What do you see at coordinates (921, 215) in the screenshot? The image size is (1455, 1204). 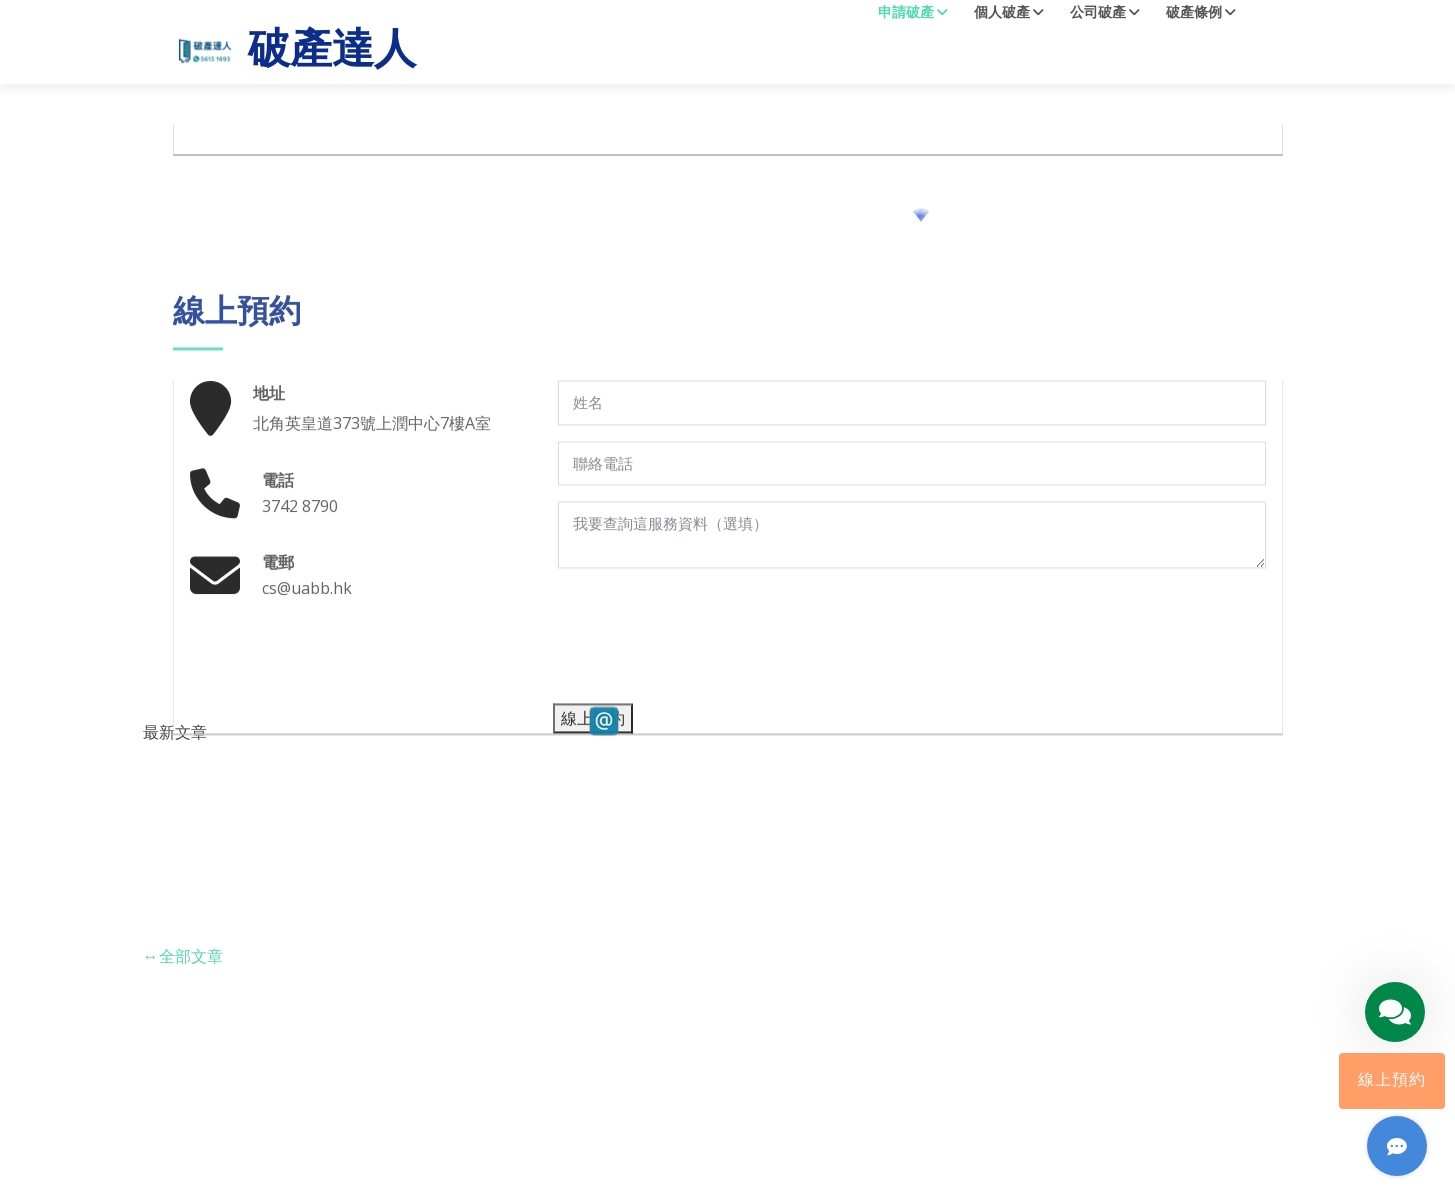 I see `indicates wireless network connection status` at bounding box center [921, 215].